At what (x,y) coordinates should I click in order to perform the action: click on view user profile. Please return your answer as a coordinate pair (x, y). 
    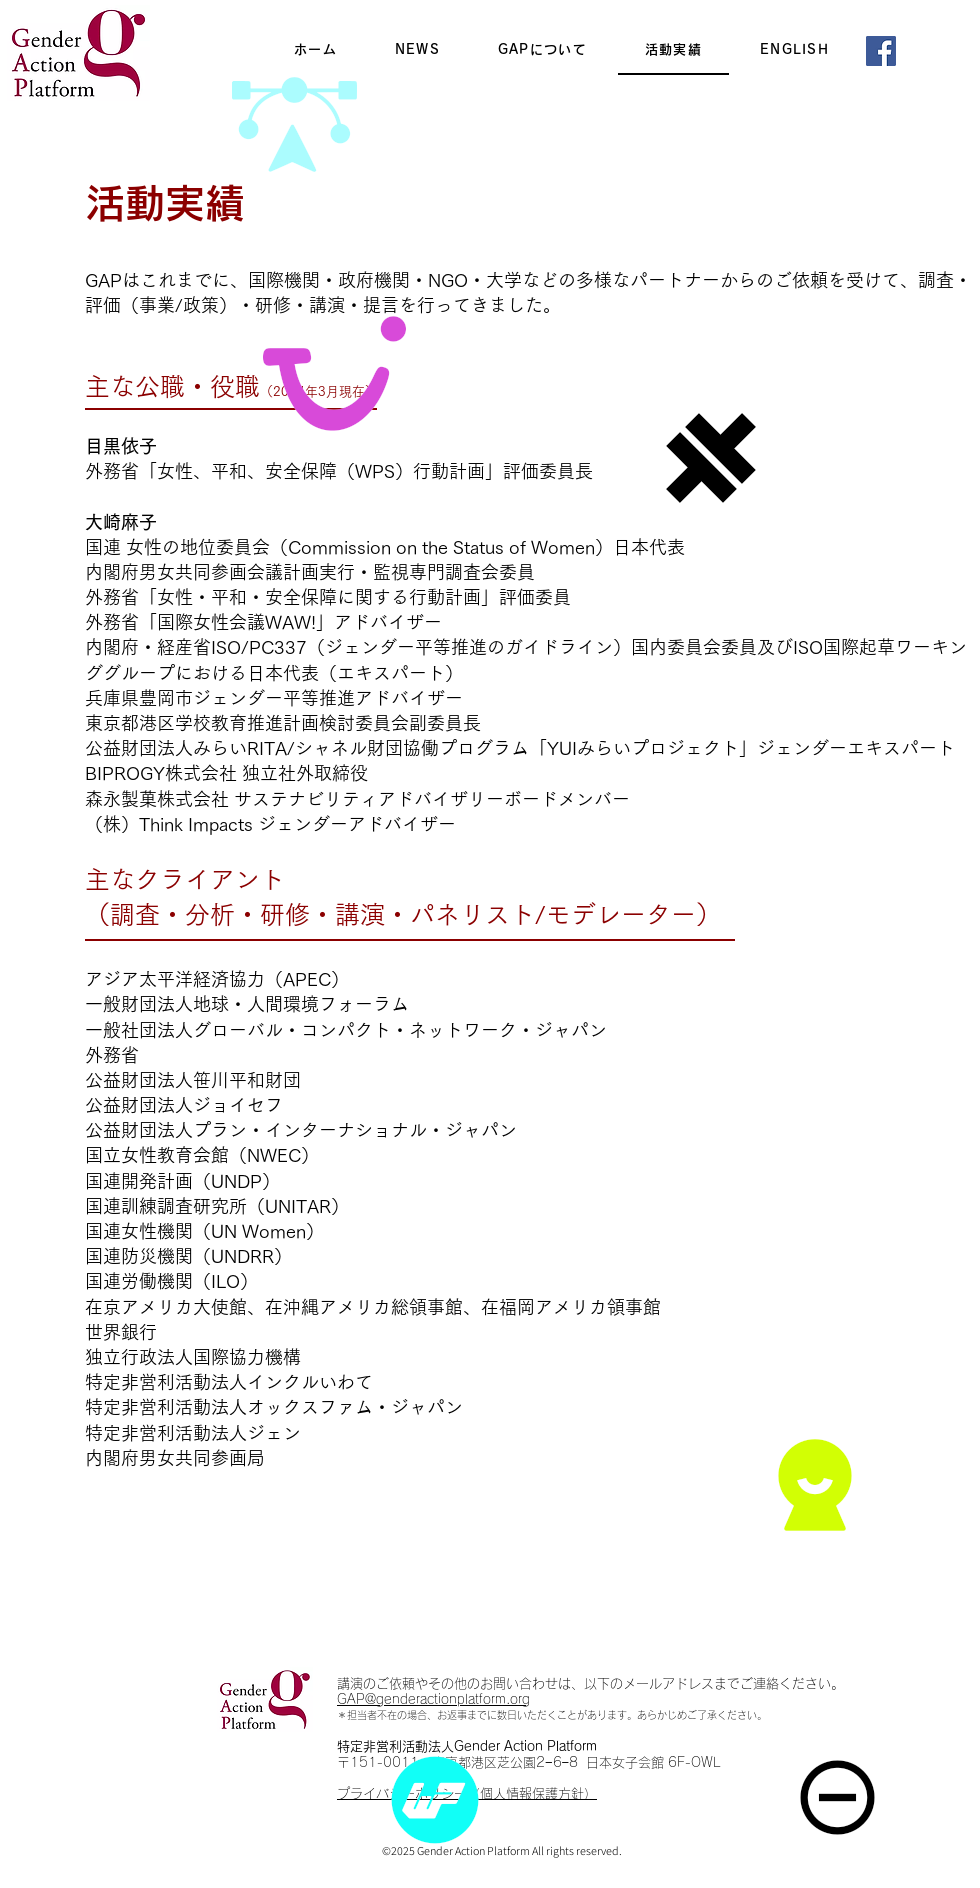
    Looking at the image, I should click on (815, 1485).